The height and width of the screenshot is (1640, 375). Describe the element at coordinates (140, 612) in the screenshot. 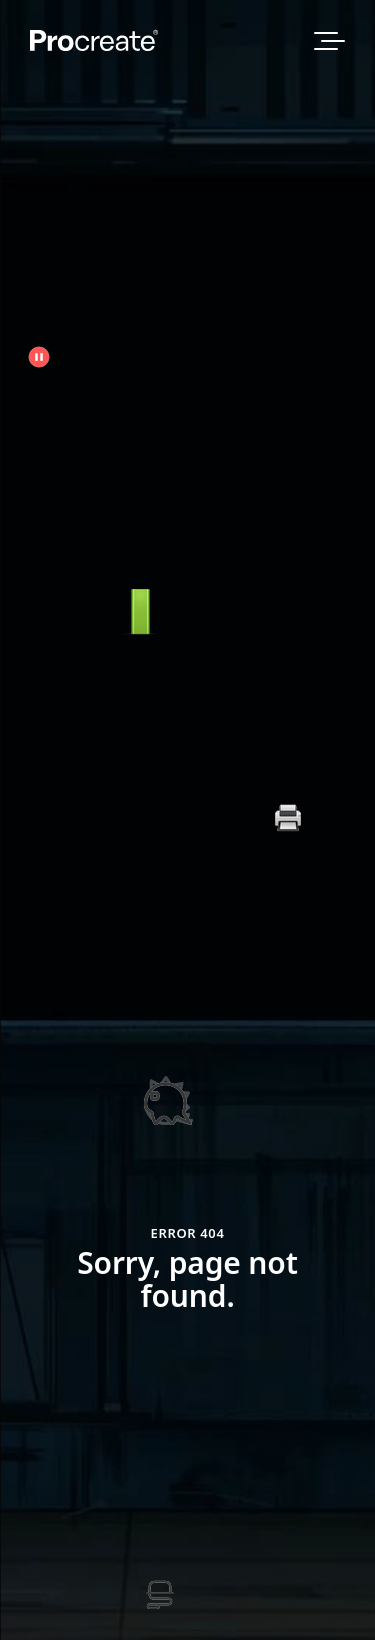

I see `iPod nano device connected` at that location.